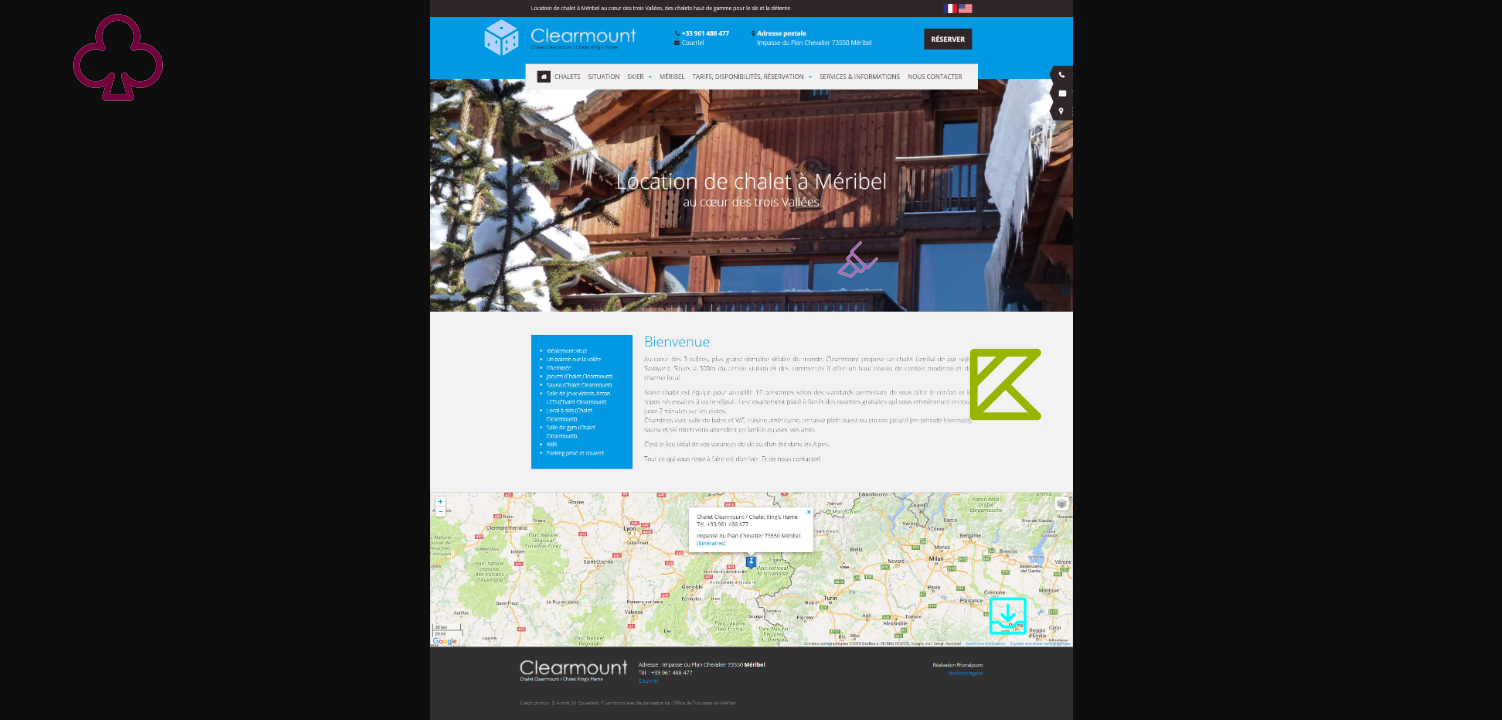 Image resolution: width=1502 pixels, height=720 pixels. Describe the element at coordinates (118, 59) in the screenshot. I see `club suit symbol for card games` at that location.